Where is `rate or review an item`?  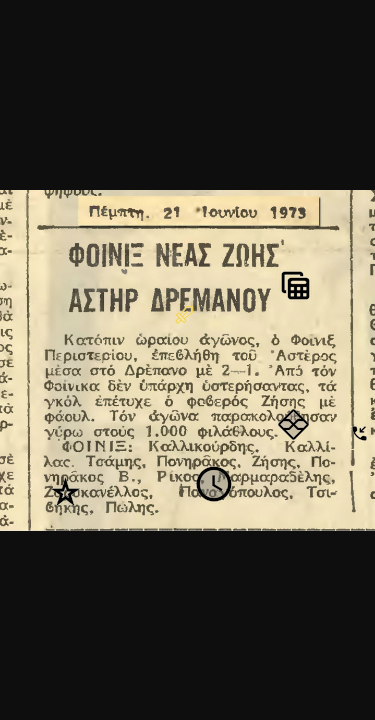
rate or review an item is located at coordinates (65, 491).